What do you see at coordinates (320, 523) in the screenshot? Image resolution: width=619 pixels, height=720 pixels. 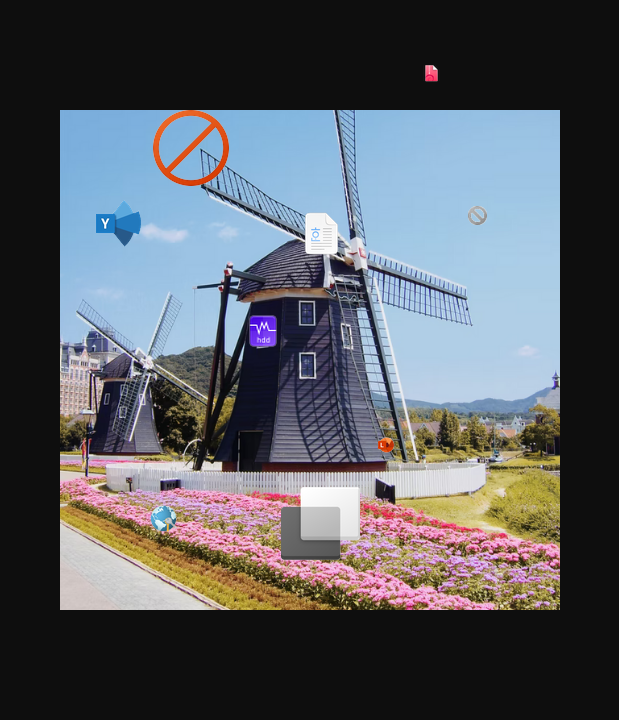 I see `open task view to see all open windows` at bounding box center [320, 523].